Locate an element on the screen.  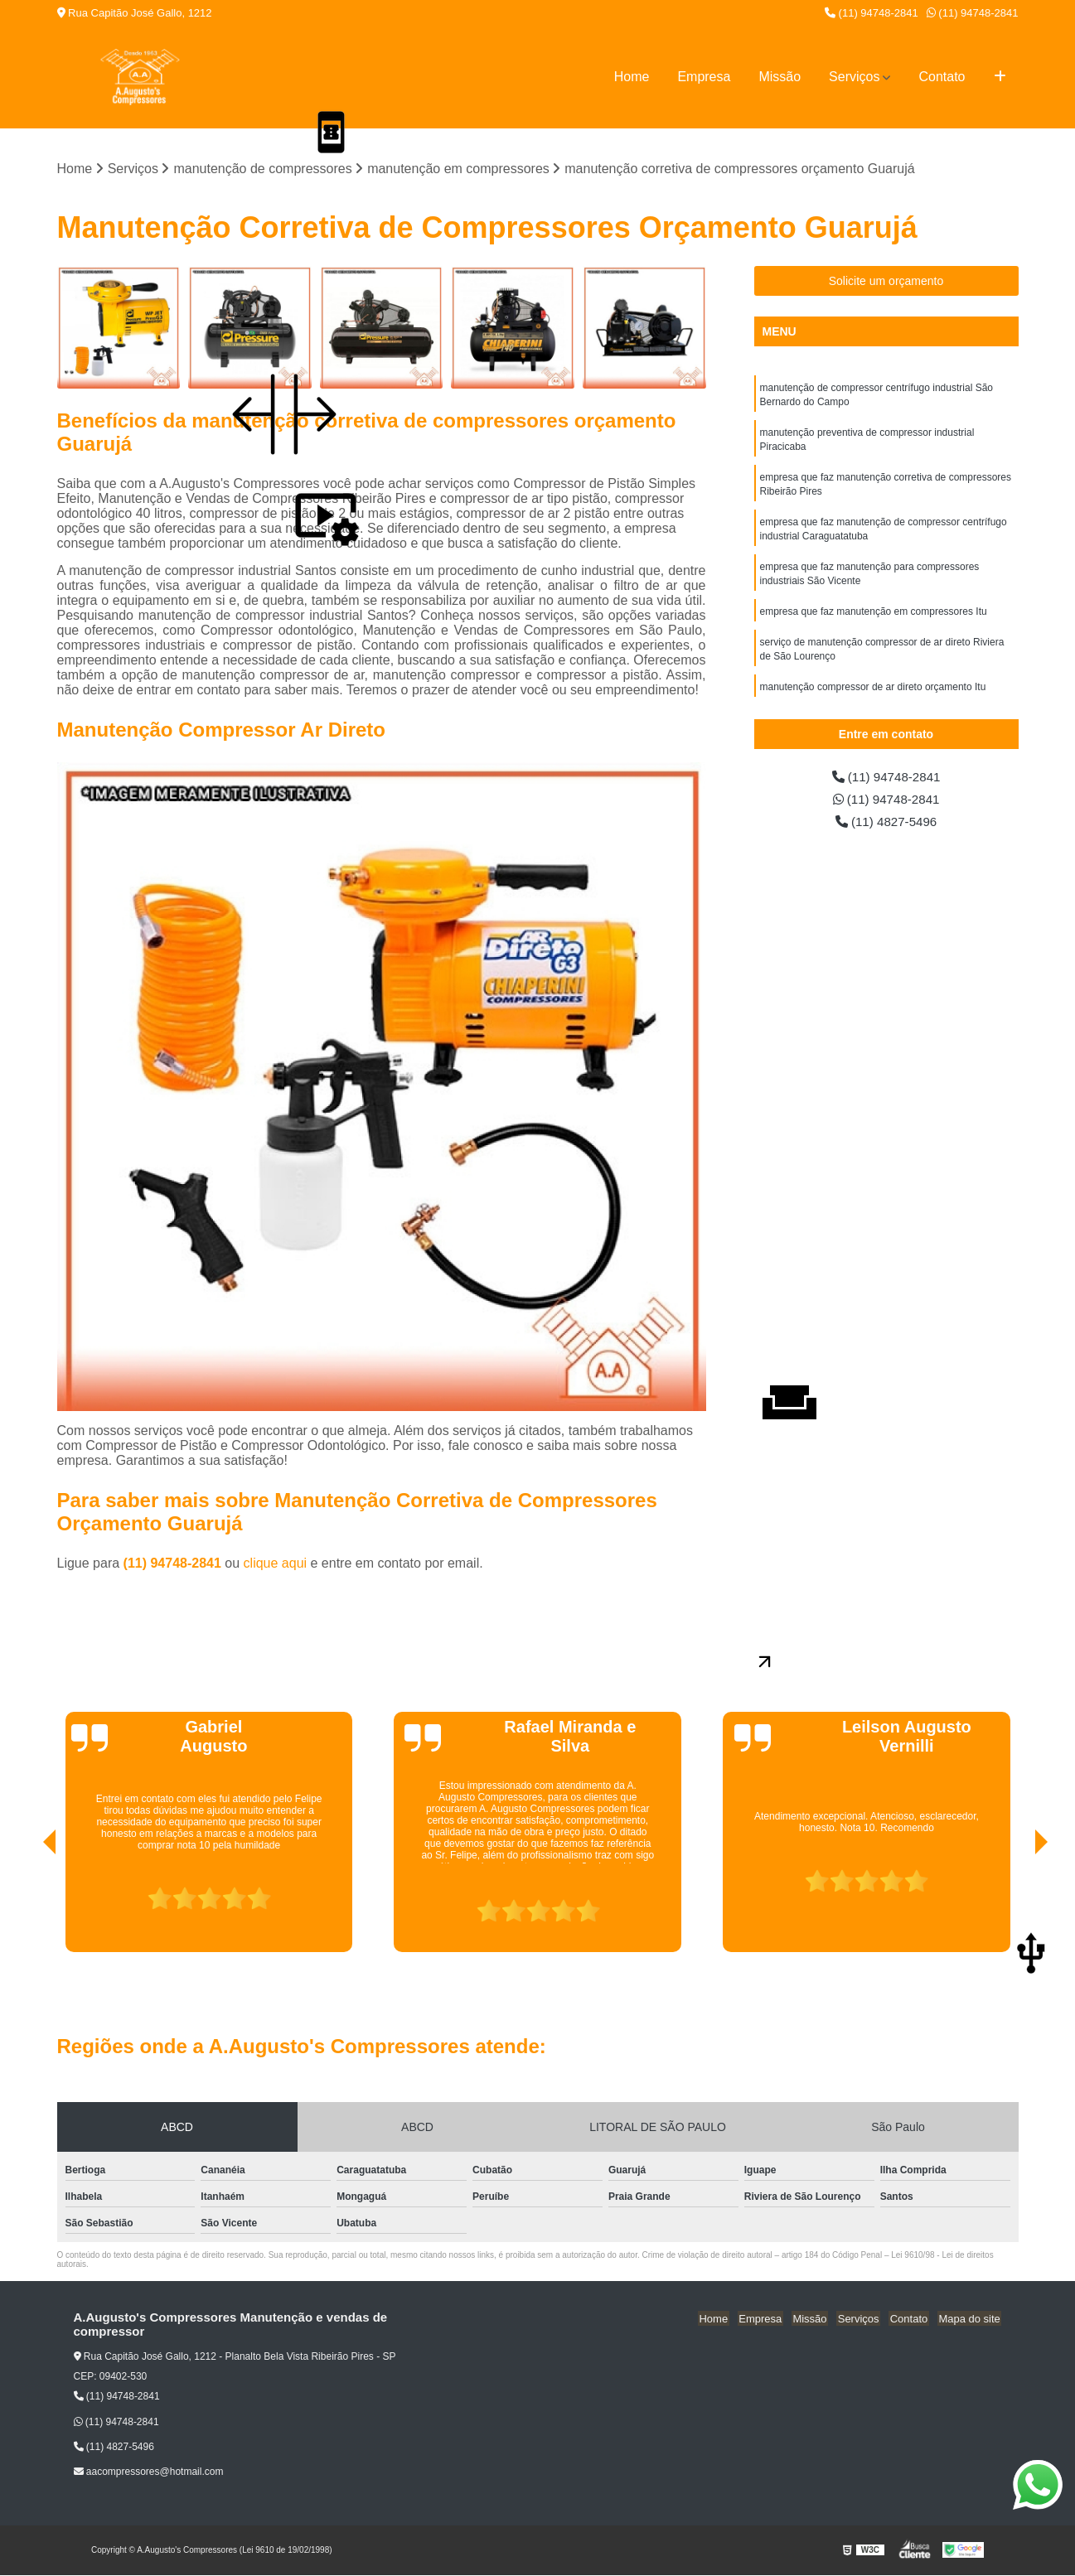
book or reserve tickets online is located at coordinates (331, 132).